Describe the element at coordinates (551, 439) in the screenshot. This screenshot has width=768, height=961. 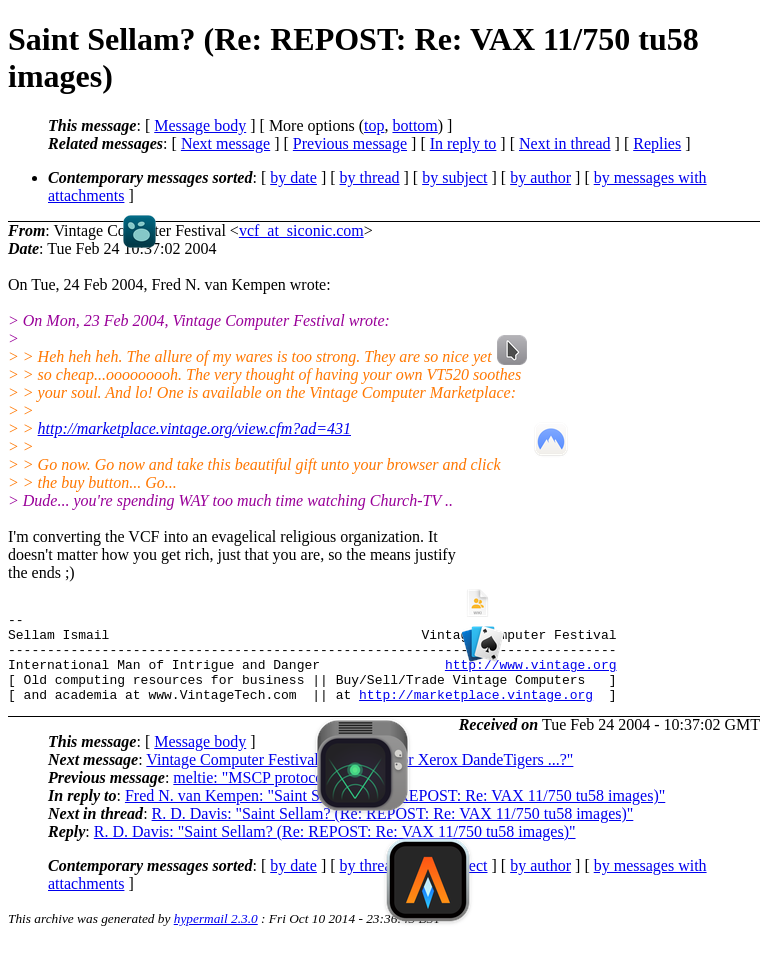
I see `open nordvpn application` at that location.